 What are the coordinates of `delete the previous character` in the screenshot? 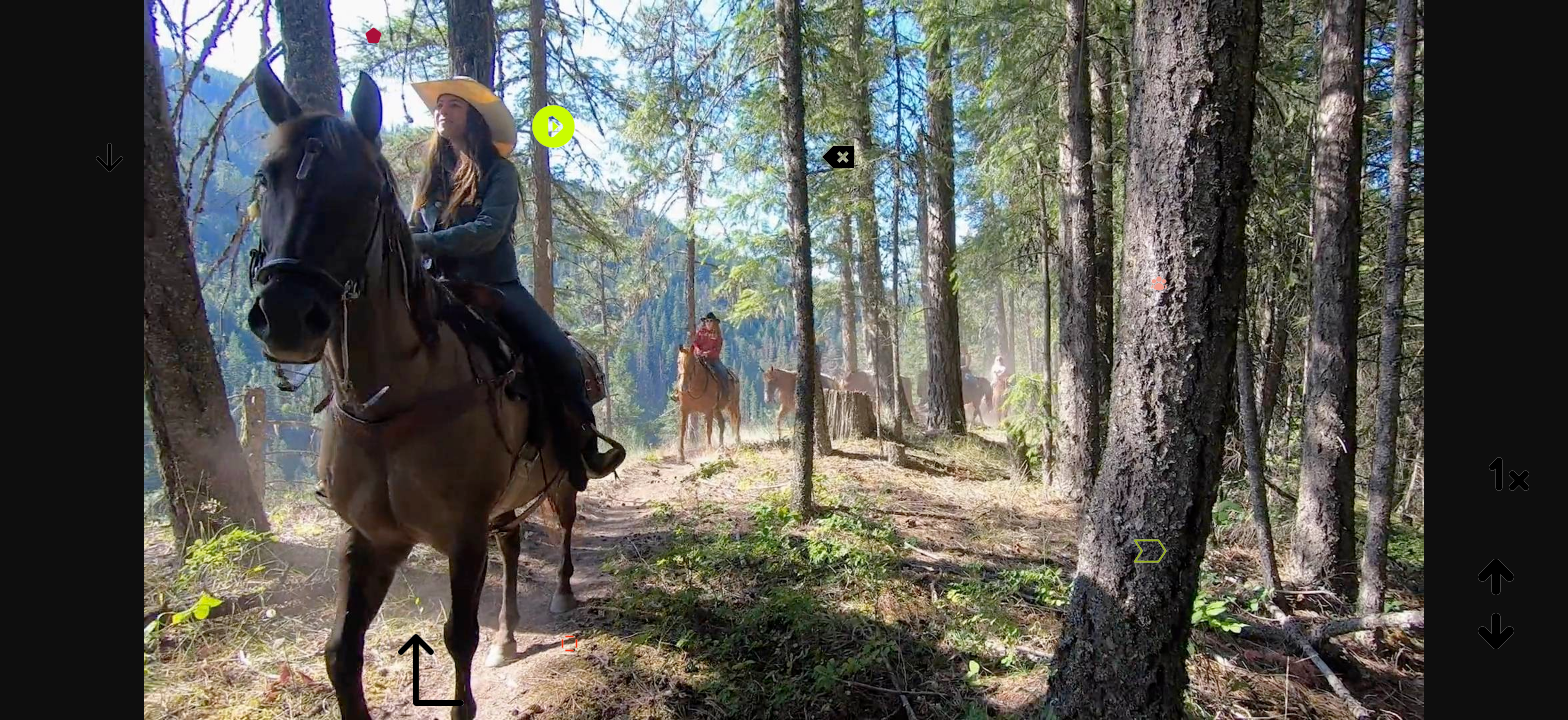 It's located at (838, 157).